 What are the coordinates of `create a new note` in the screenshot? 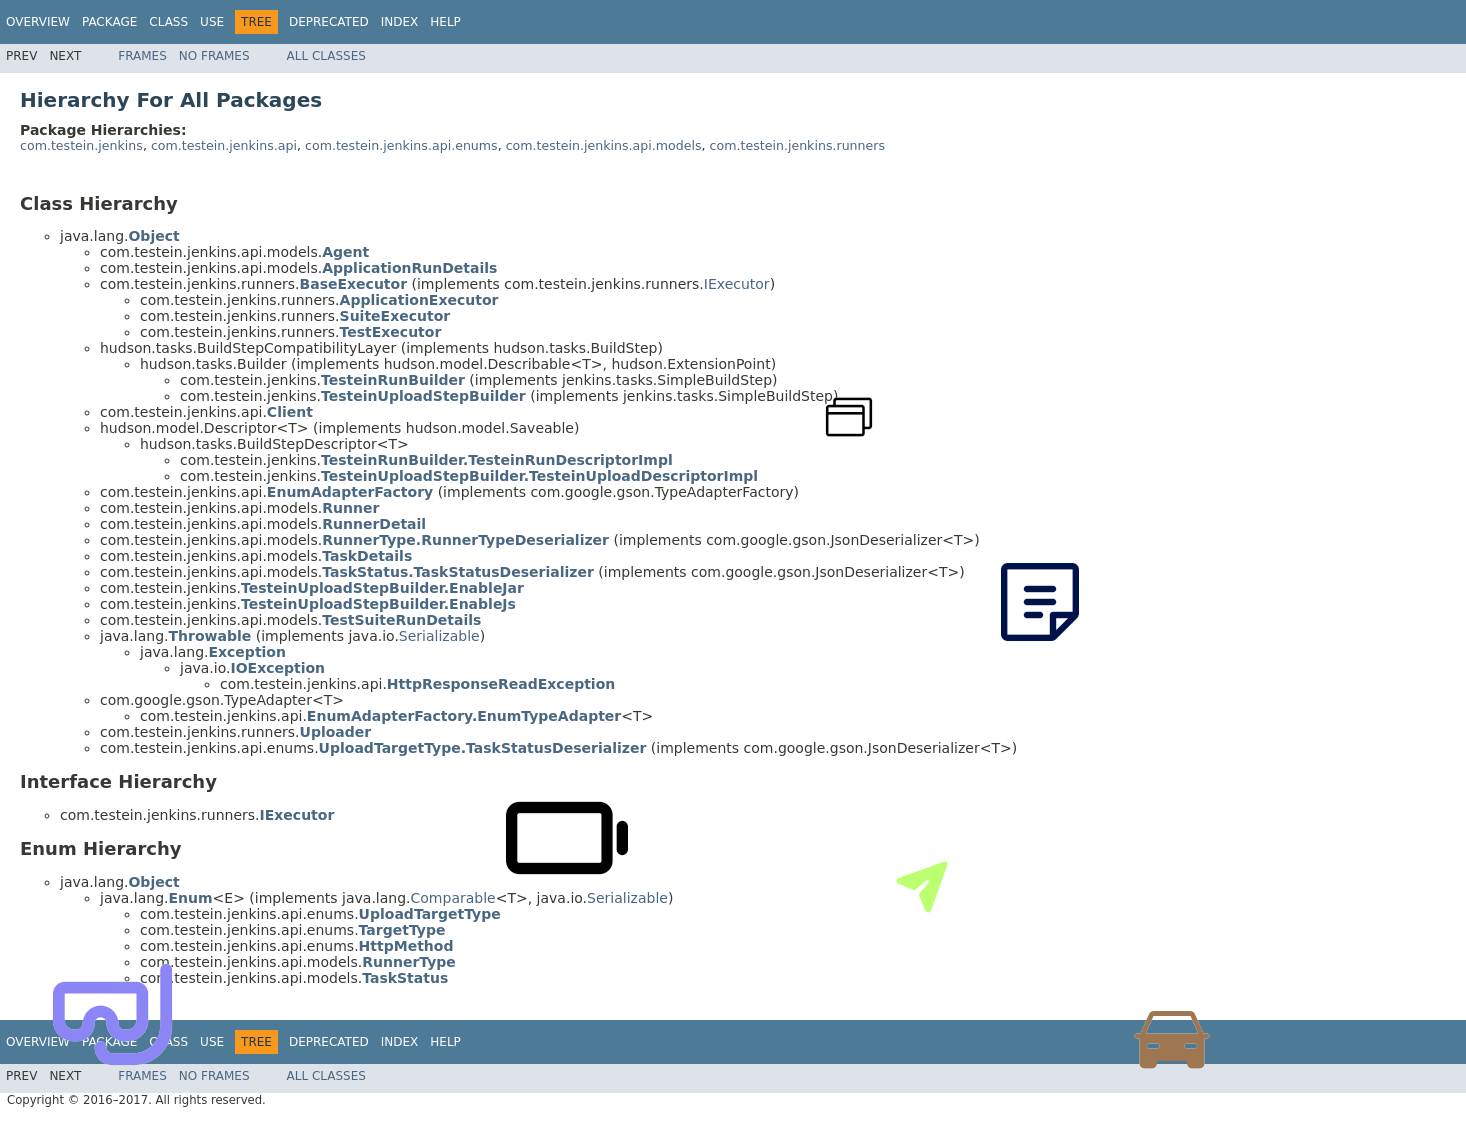 It's located at (1040, 602).